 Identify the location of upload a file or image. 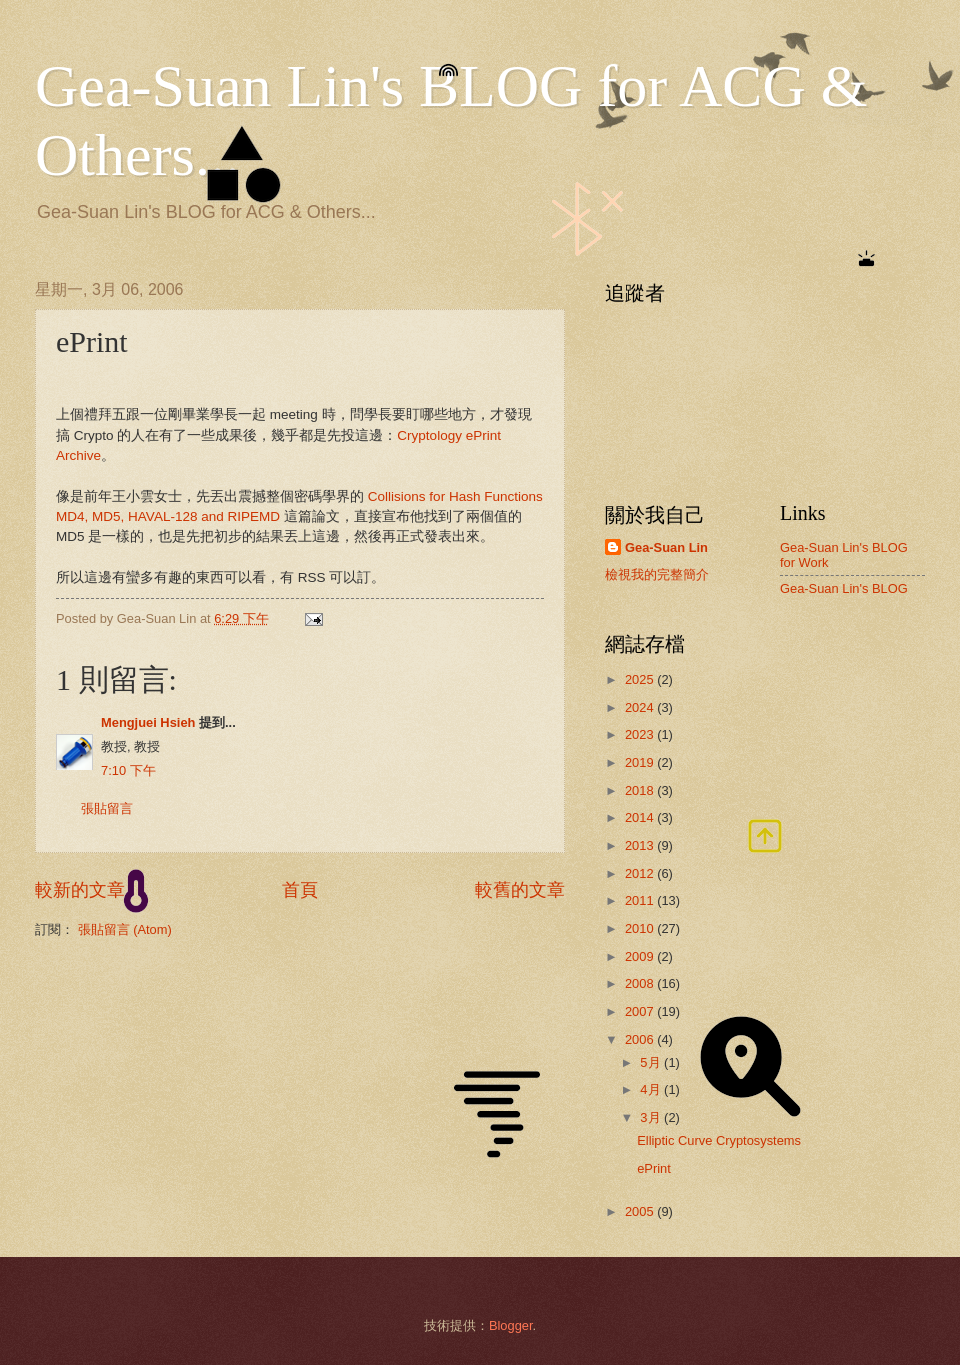
(765, 836).